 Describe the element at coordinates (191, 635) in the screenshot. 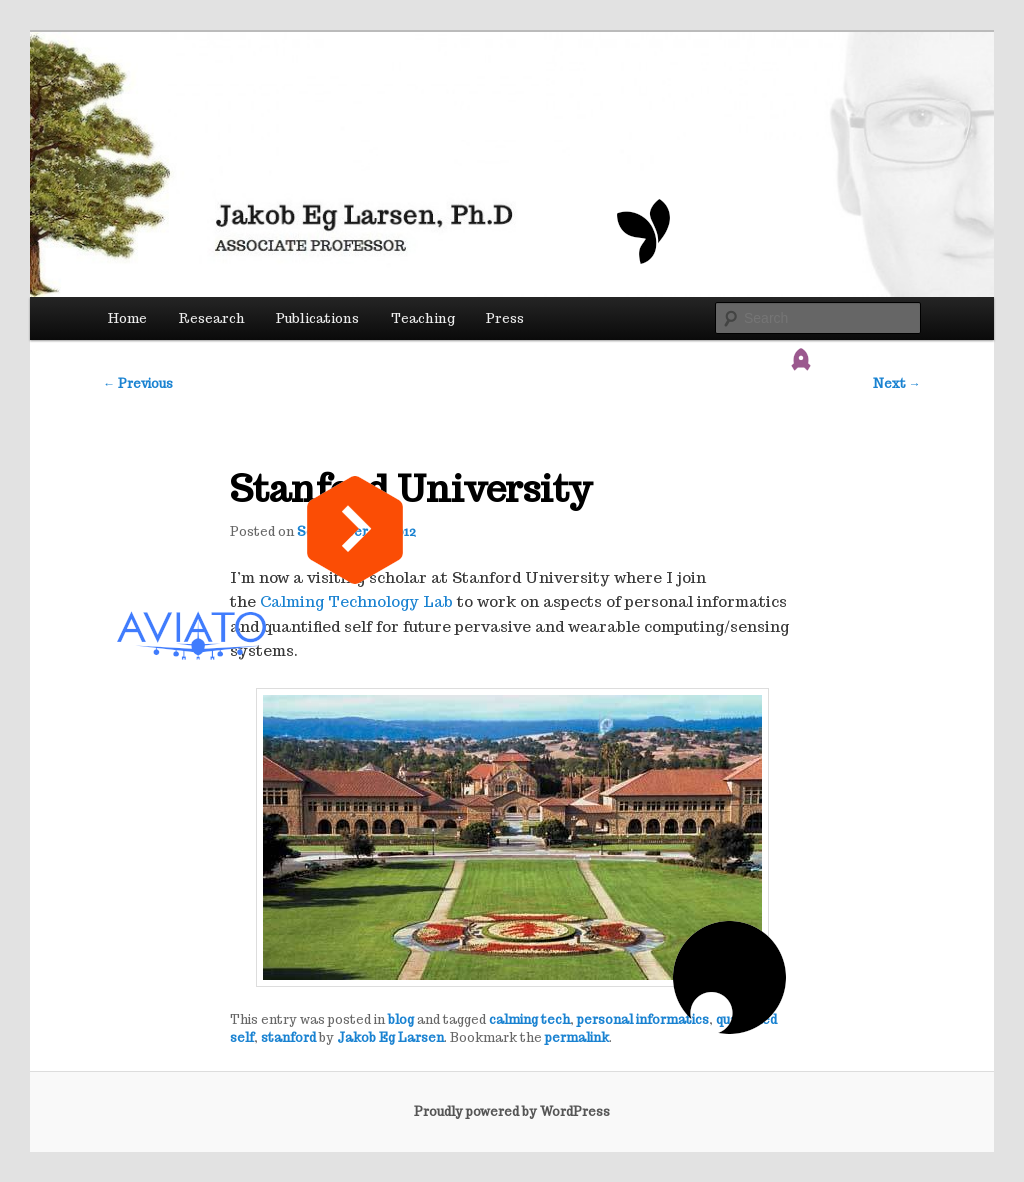

I see `aviato company logo from the tv series silicon valley` at that location.